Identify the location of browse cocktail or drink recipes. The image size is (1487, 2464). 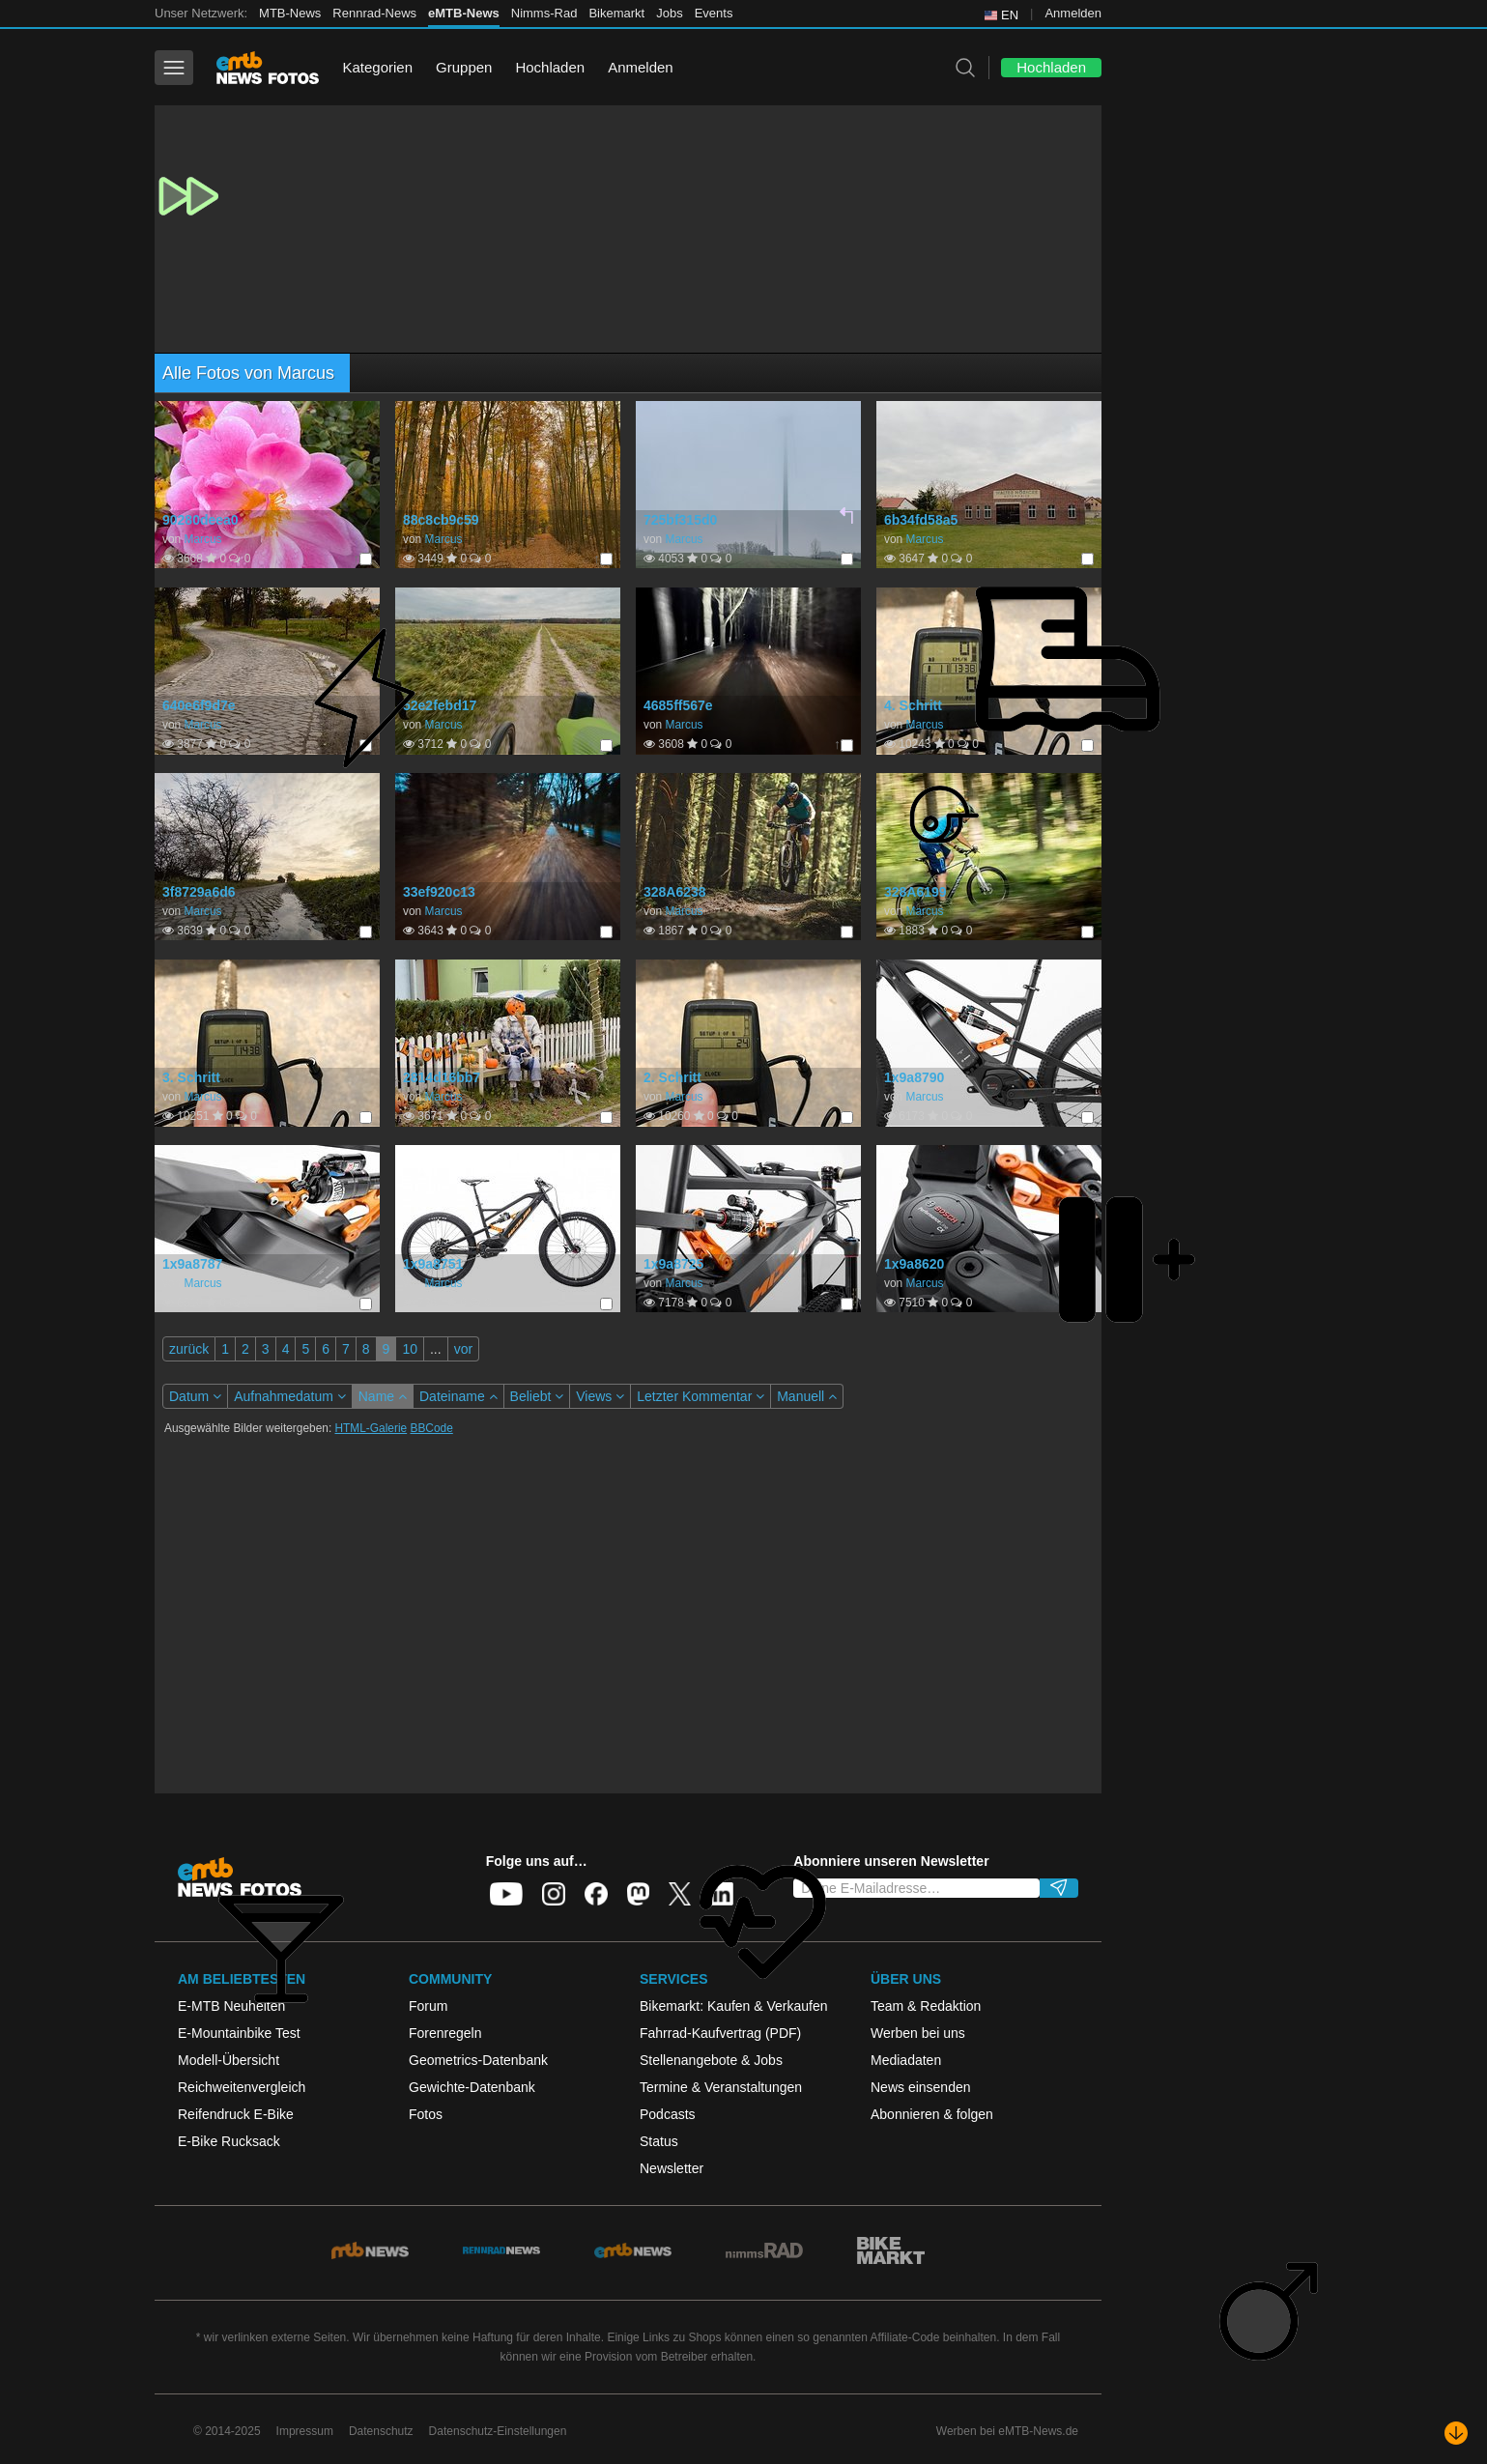
(281, 1949).